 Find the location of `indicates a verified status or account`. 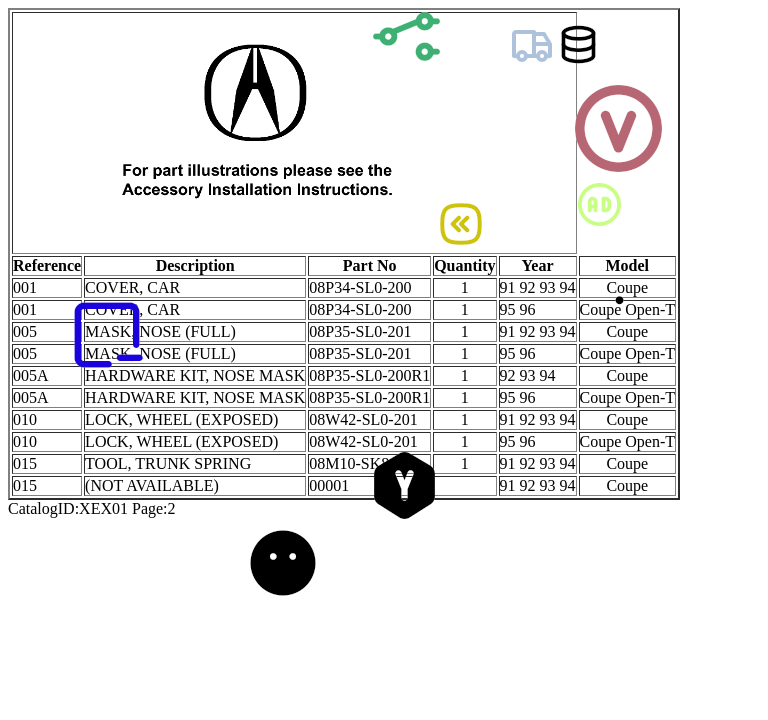

indicates a verified status or account is located at coordinates (618, 128).